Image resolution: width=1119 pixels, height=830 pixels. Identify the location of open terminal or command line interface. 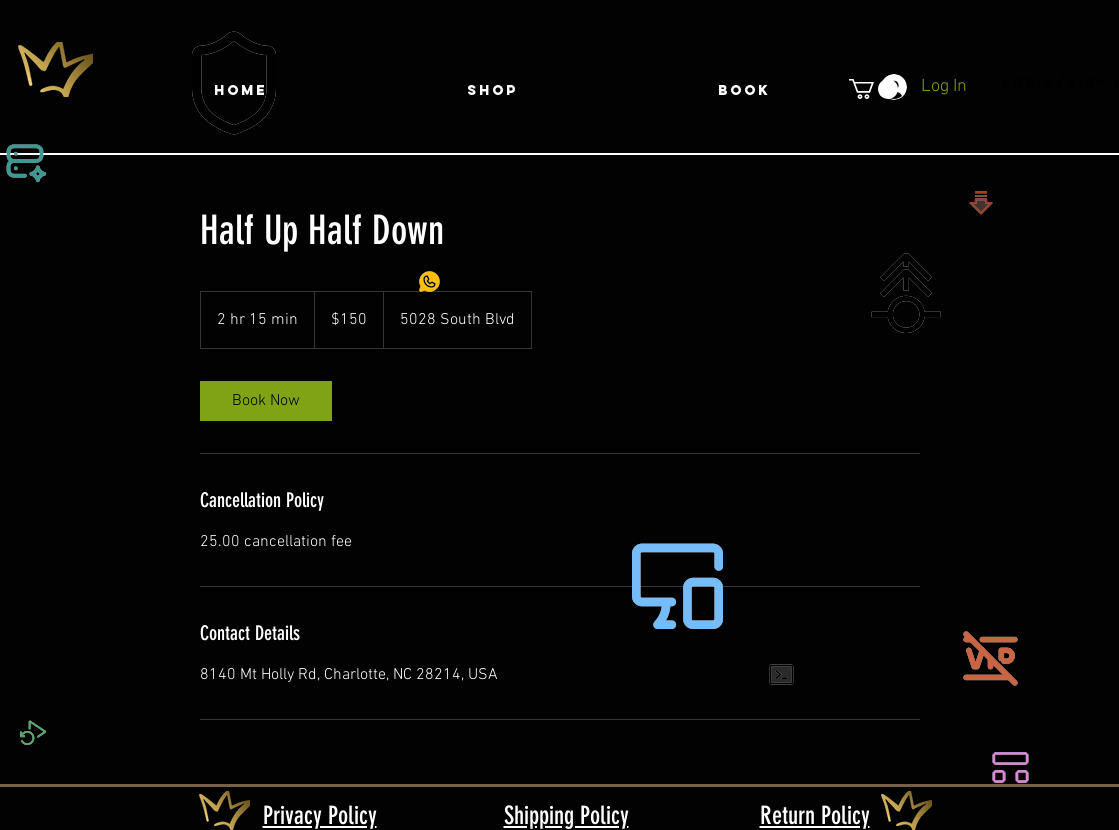
(781, 674).